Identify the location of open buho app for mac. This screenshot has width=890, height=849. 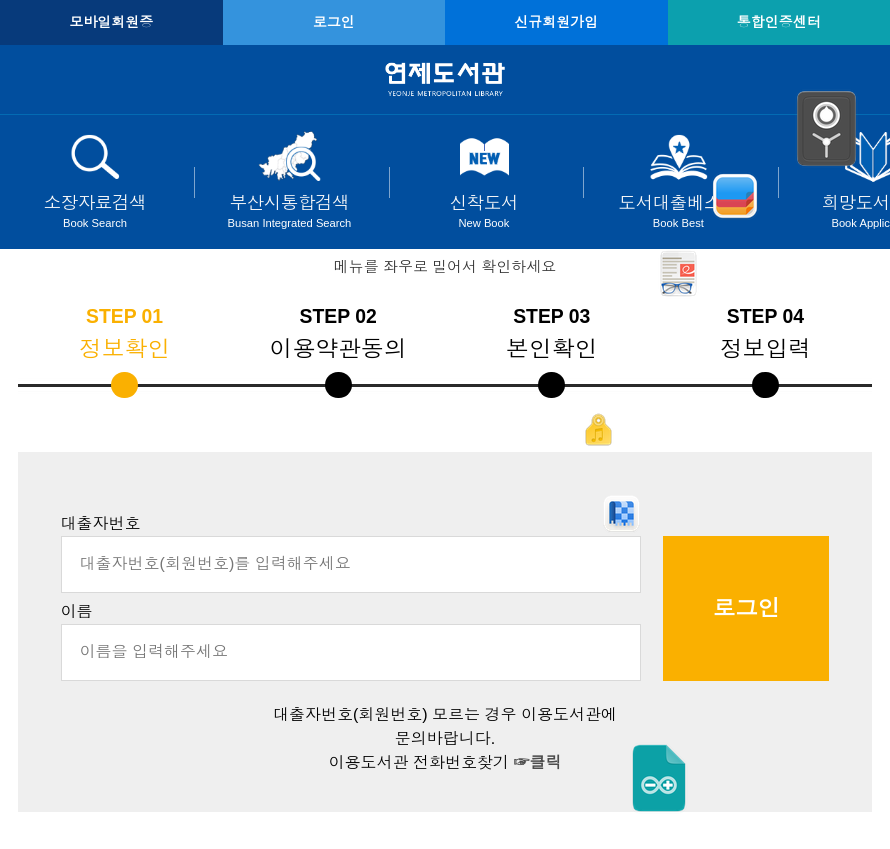
(735, 196).